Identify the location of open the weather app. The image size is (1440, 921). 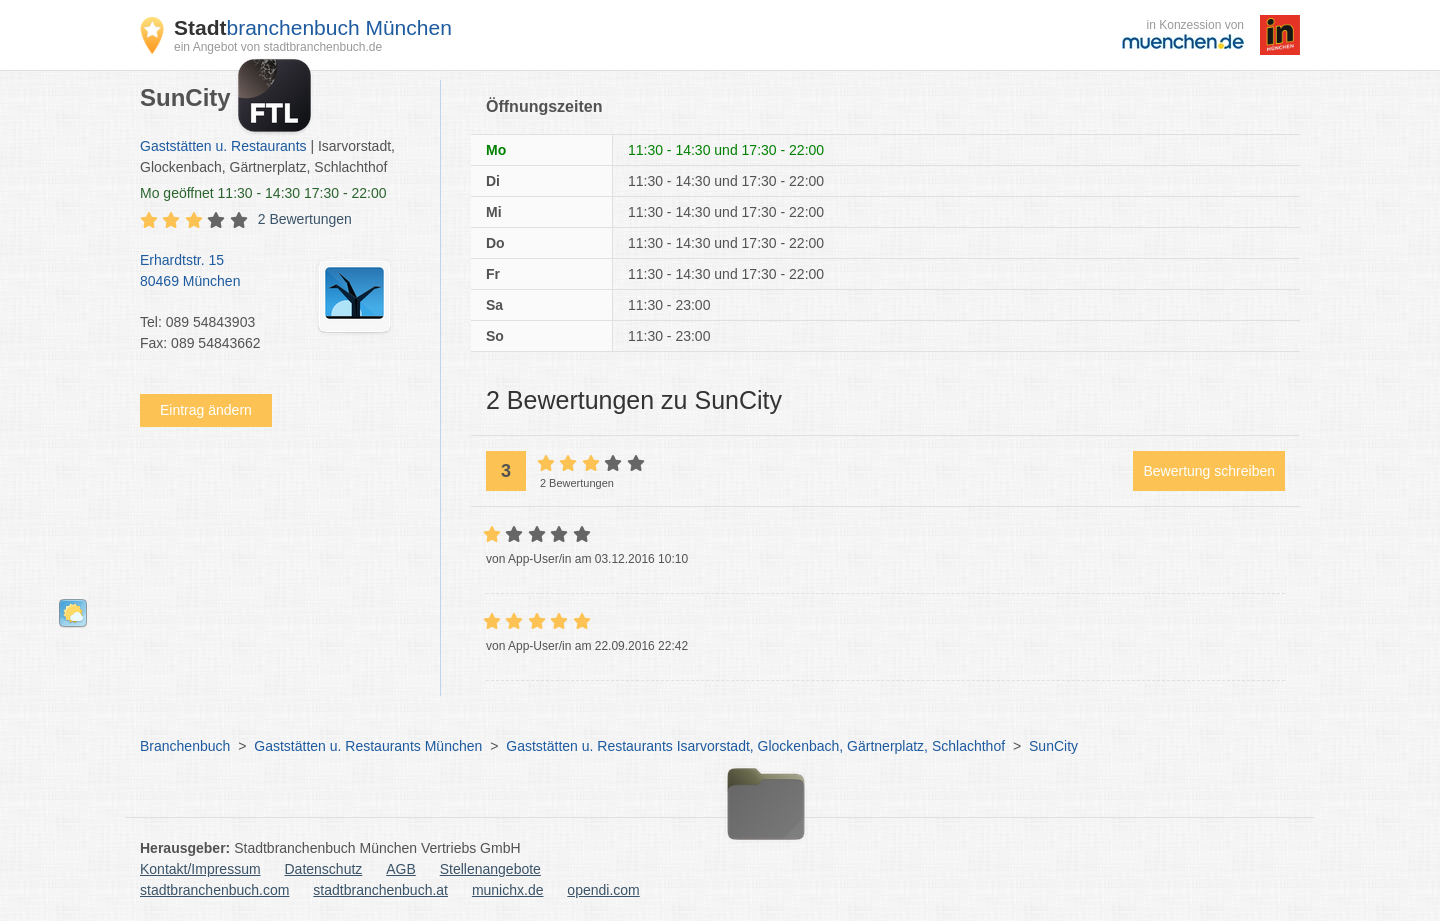
(73, 613).